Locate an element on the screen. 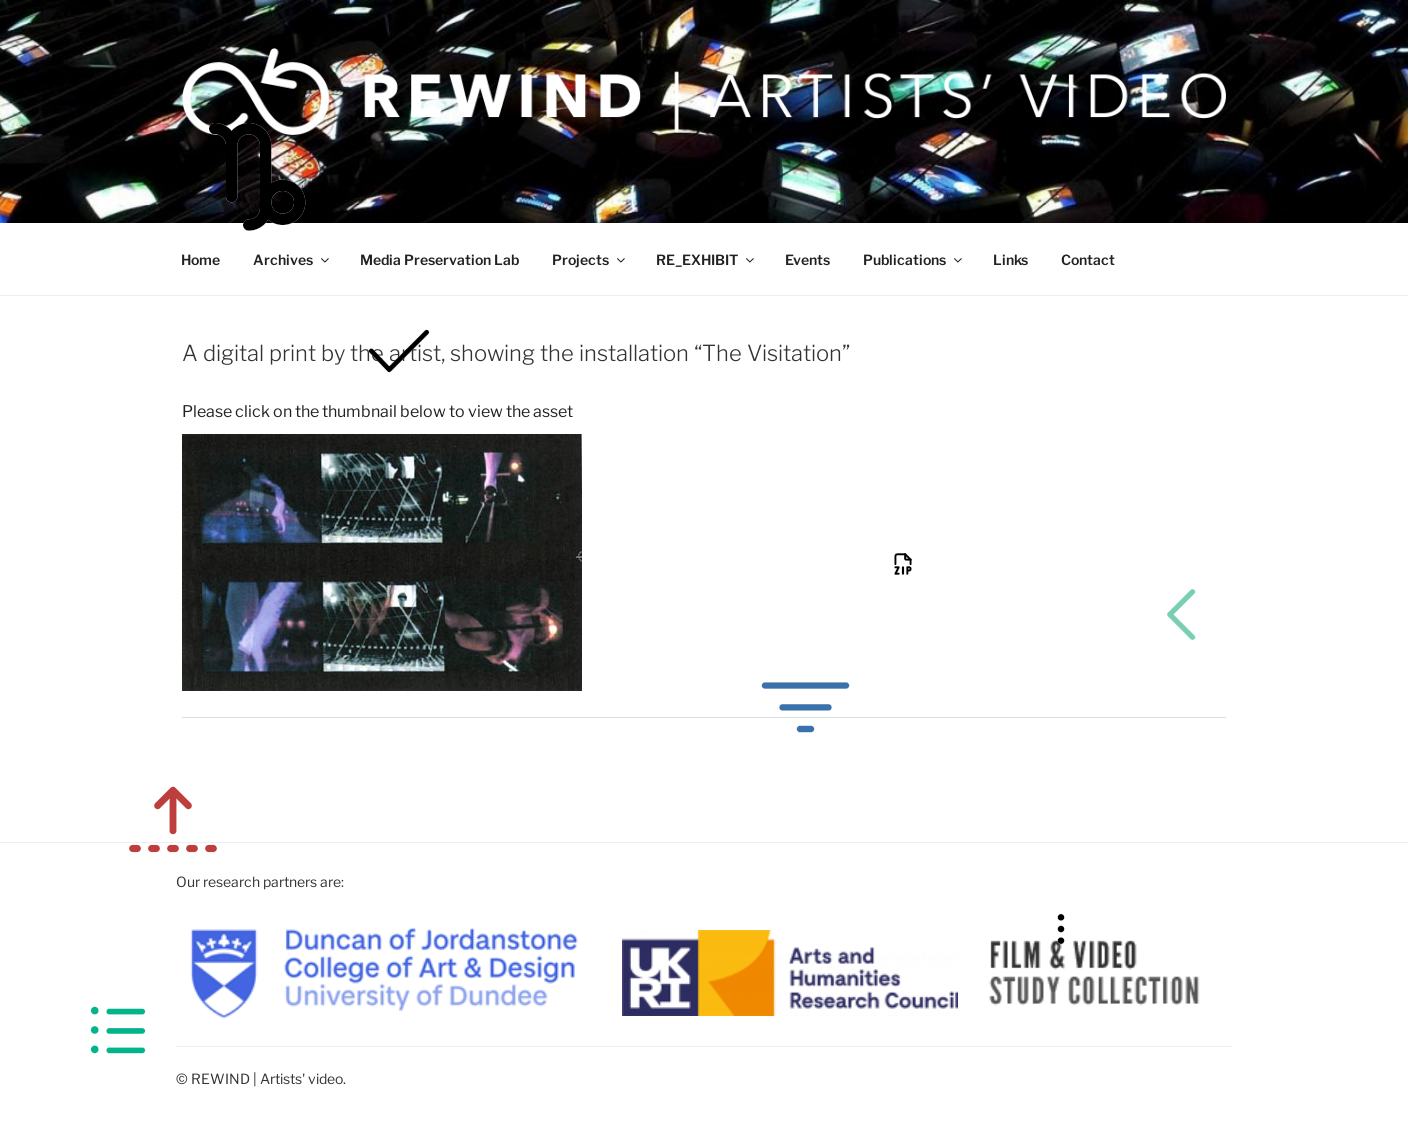  confirm or submit an action is located at coordinates (399, 351).